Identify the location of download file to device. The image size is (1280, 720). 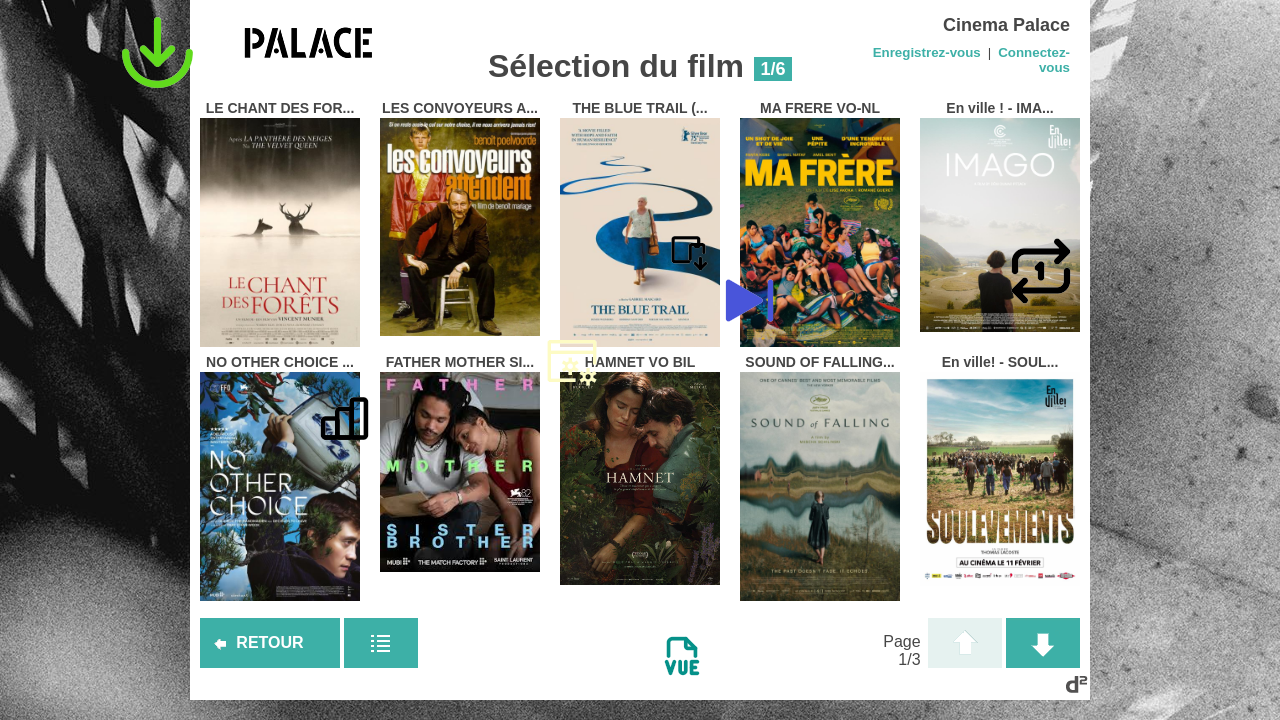
(157, 52).